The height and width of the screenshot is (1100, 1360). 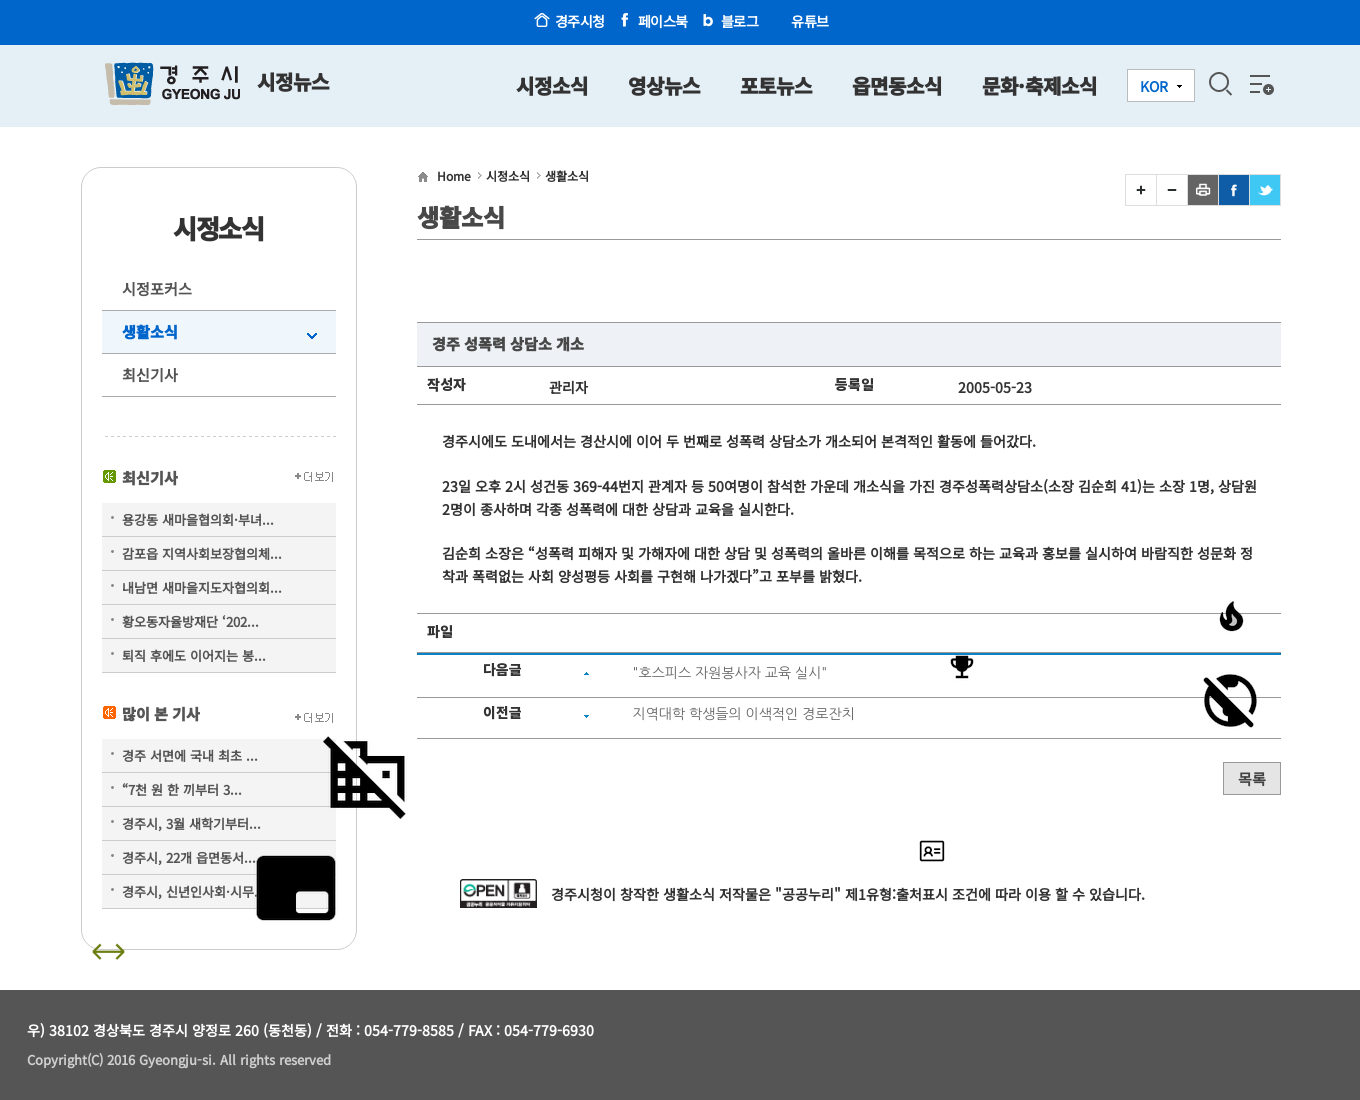 I want to click on indicates a website or domain is unavailable, so click(x=367, y=774).